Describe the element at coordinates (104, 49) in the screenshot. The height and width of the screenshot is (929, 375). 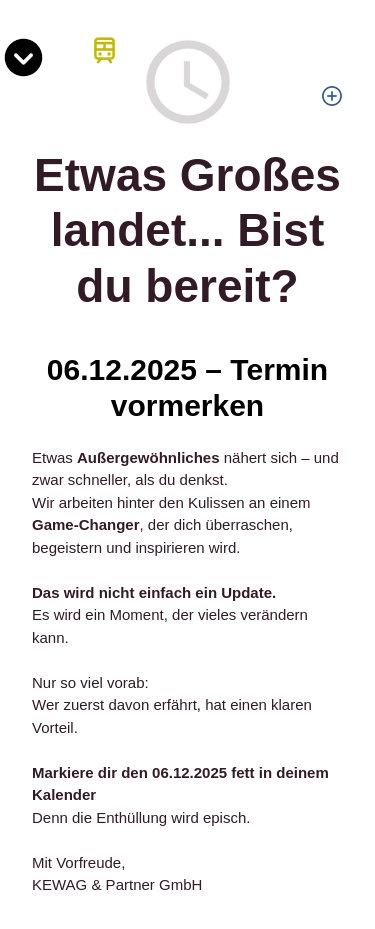
I see `access train schedules or railway information` at that location.